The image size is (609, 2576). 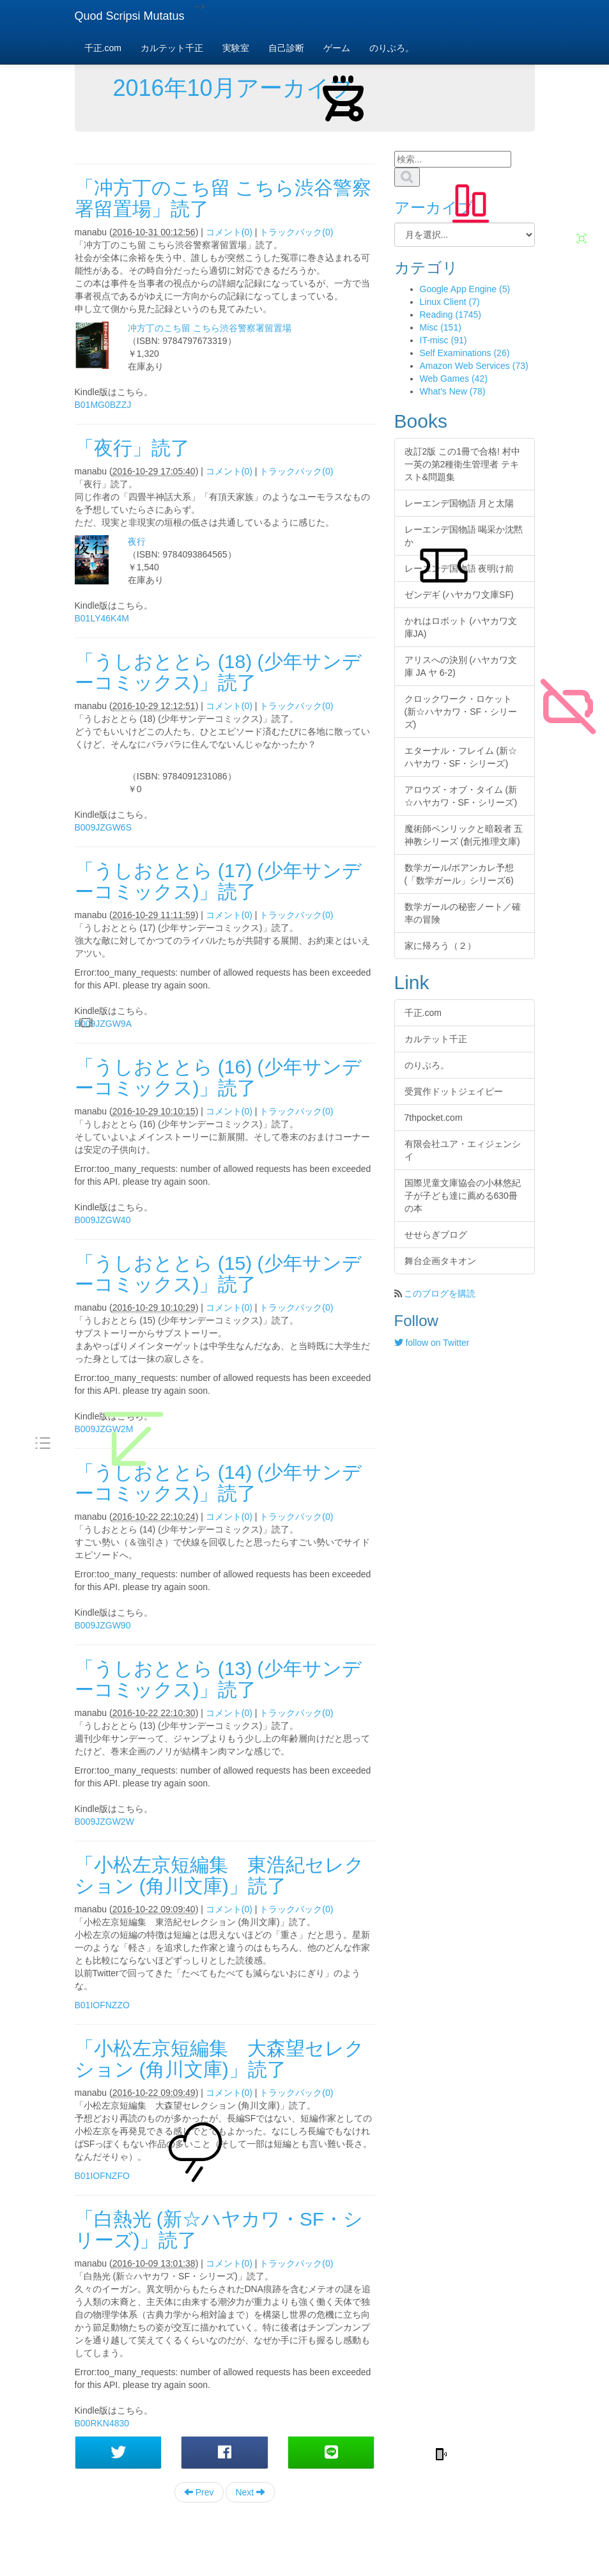 What do you see at coordinates (443, 565) in the screenshot?
I see `view your tickets or passes` at bounding box center [443, 565].